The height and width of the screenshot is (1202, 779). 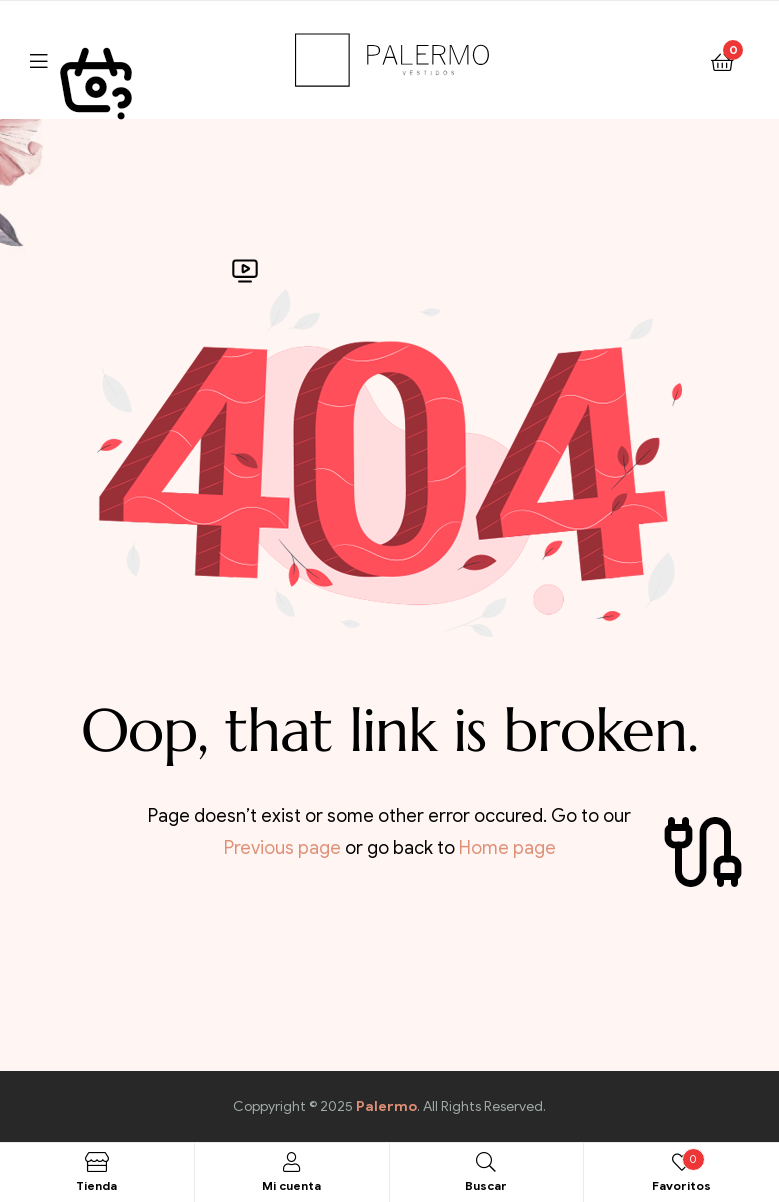 I want to click on check order status or details, so click(x=96, y=80).